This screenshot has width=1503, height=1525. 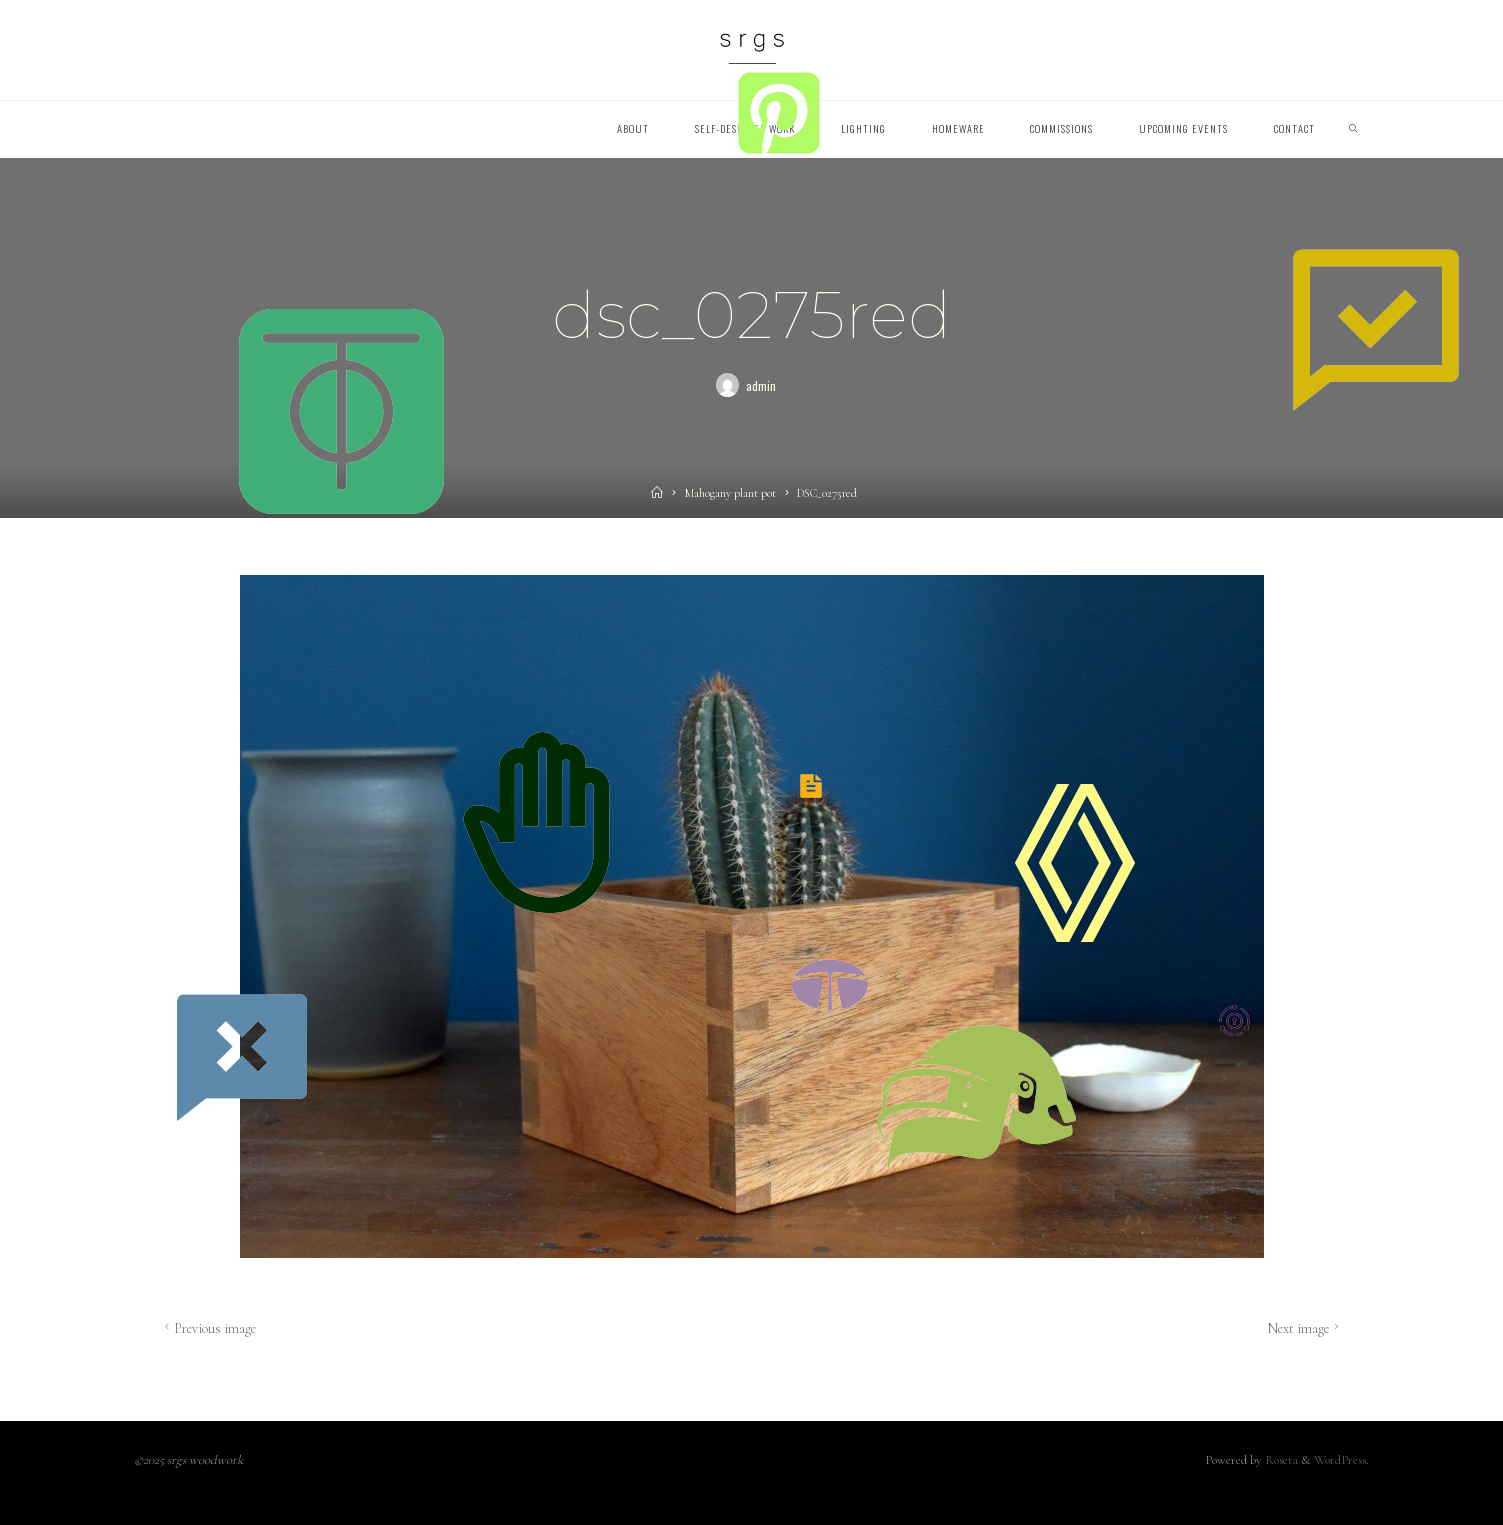 What do you see at coordinates (779, 113) in the screenshot?
I see `open Pinterest app` at bounding box center [779, 113].